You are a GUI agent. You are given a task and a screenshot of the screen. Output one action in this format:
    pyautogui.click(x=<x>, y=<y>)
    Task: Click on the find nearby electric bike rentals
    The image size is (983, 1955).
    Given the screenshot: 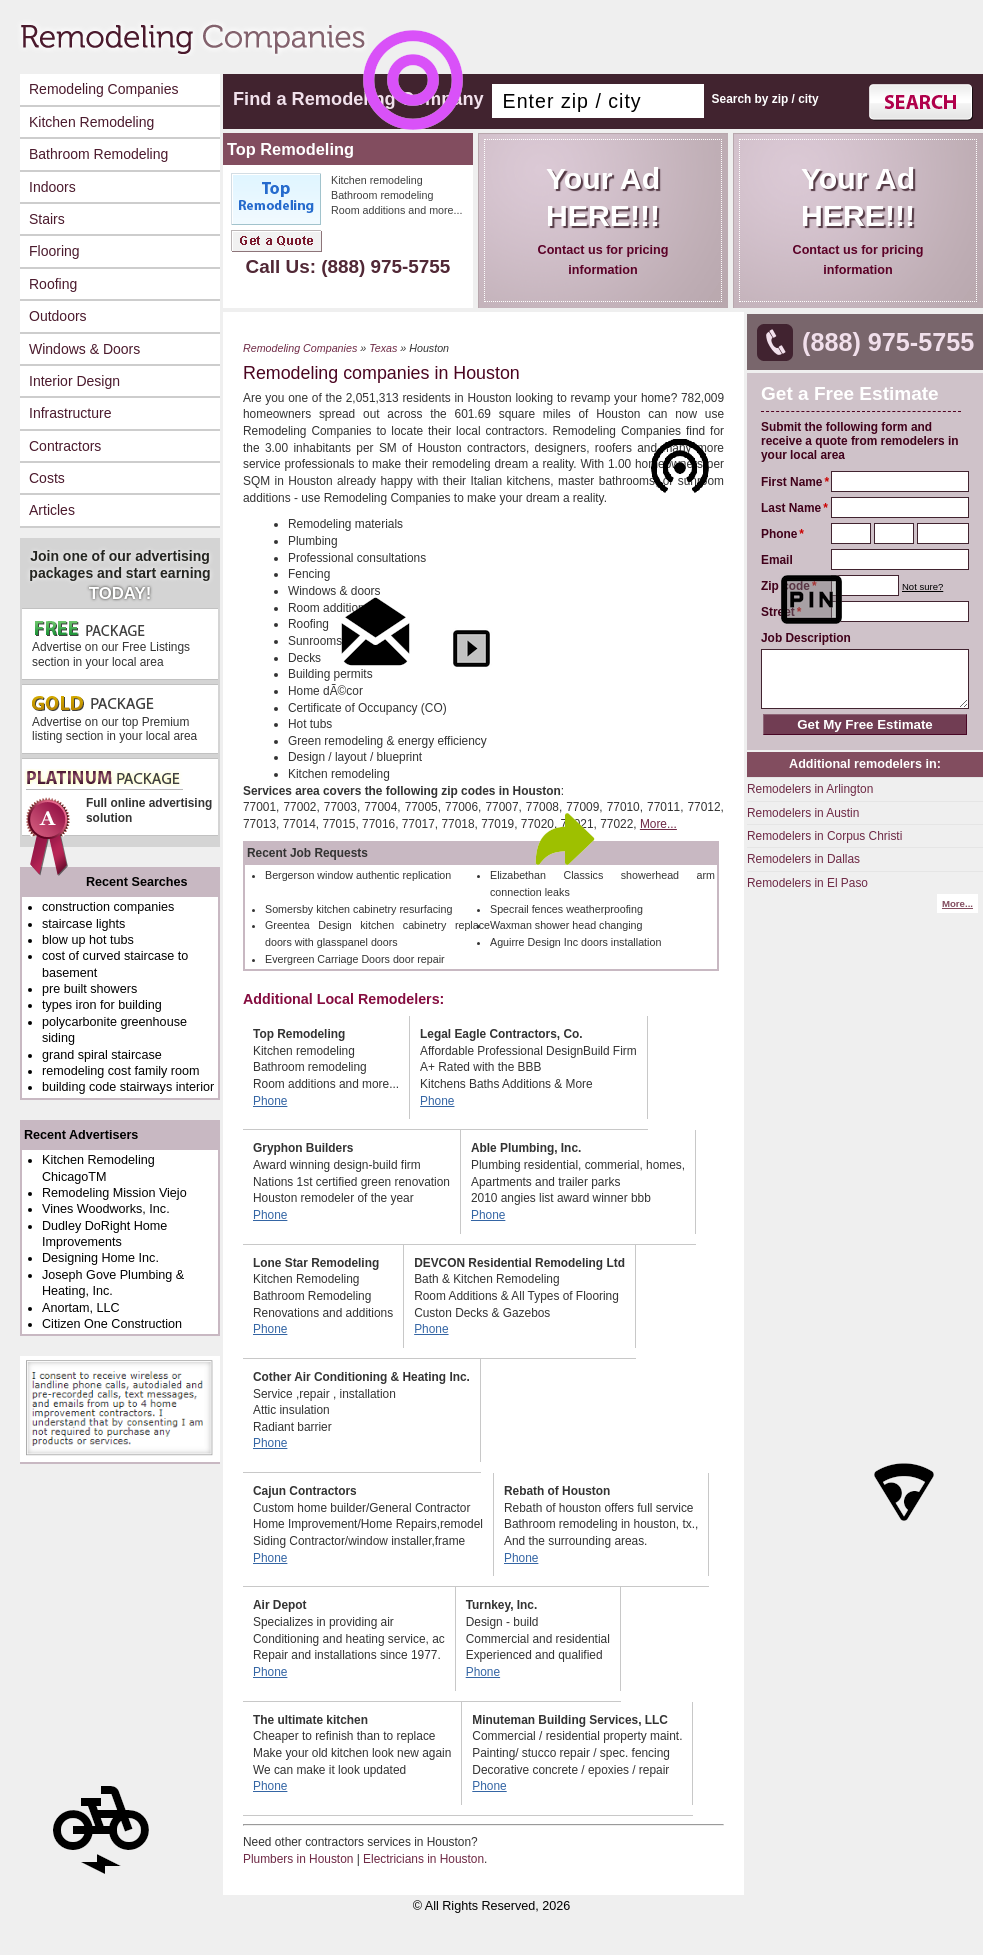 What is the action you would take?
    pyautogui.click(x=101, y=1830)
    